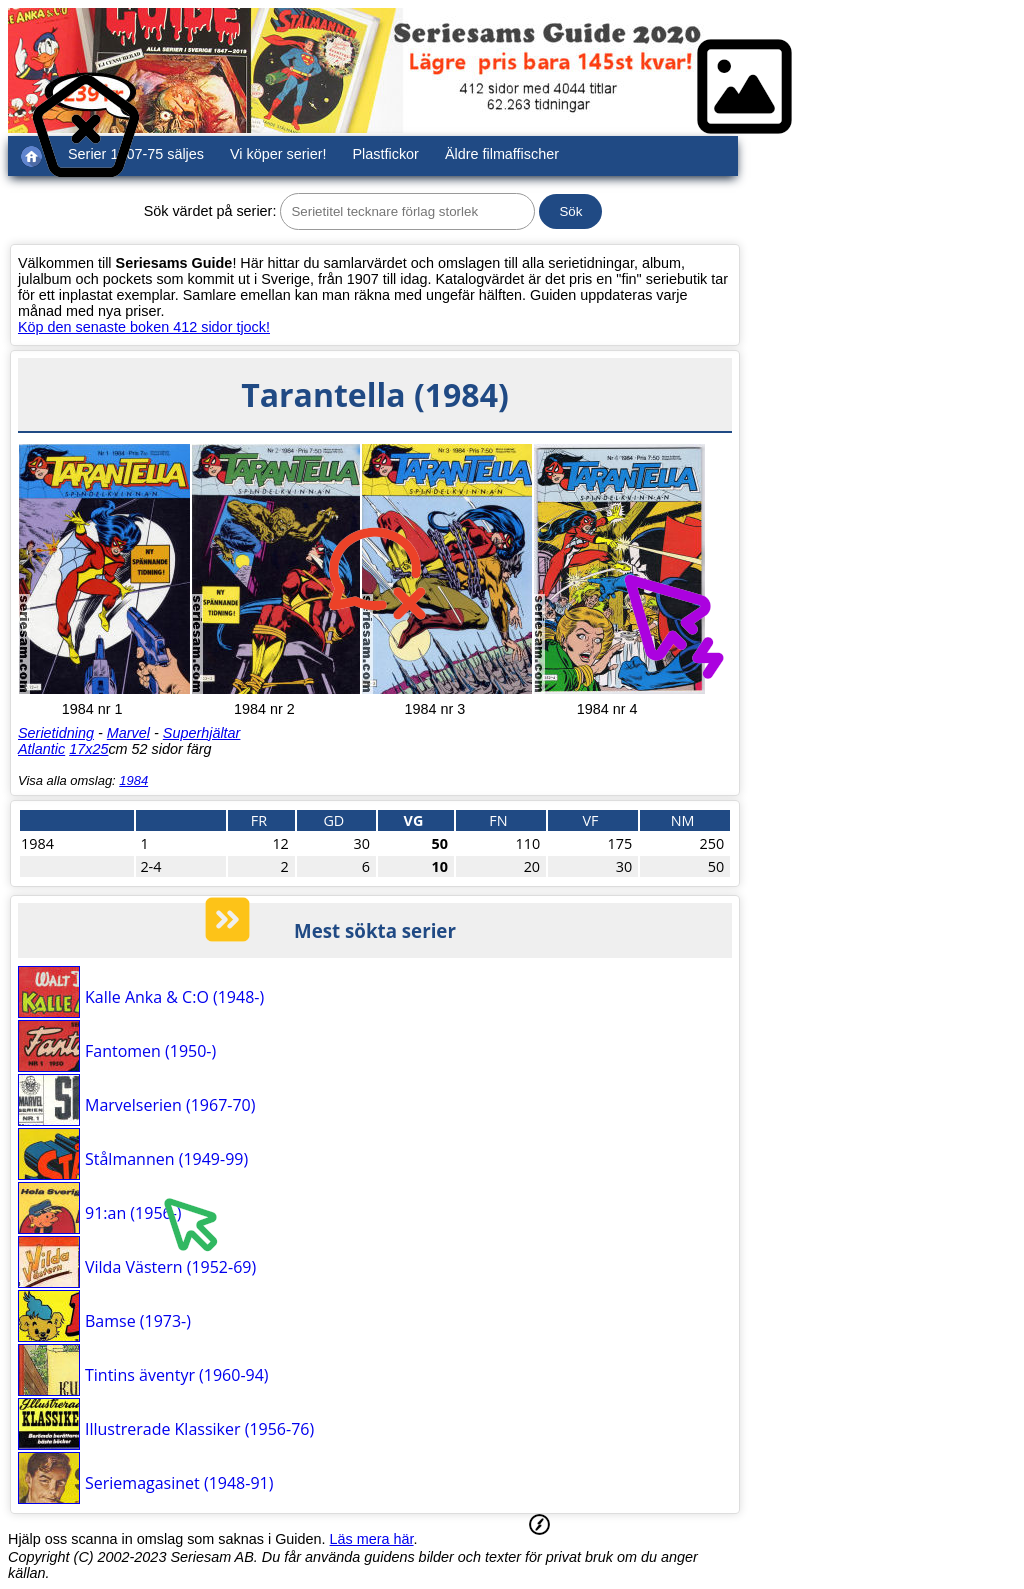 The height and width of the screenshot is (1589, 1024). What do you see at coordinates (744, 86) in the screenshot?
I see `view image or photo` at bounding box center [744, 86].